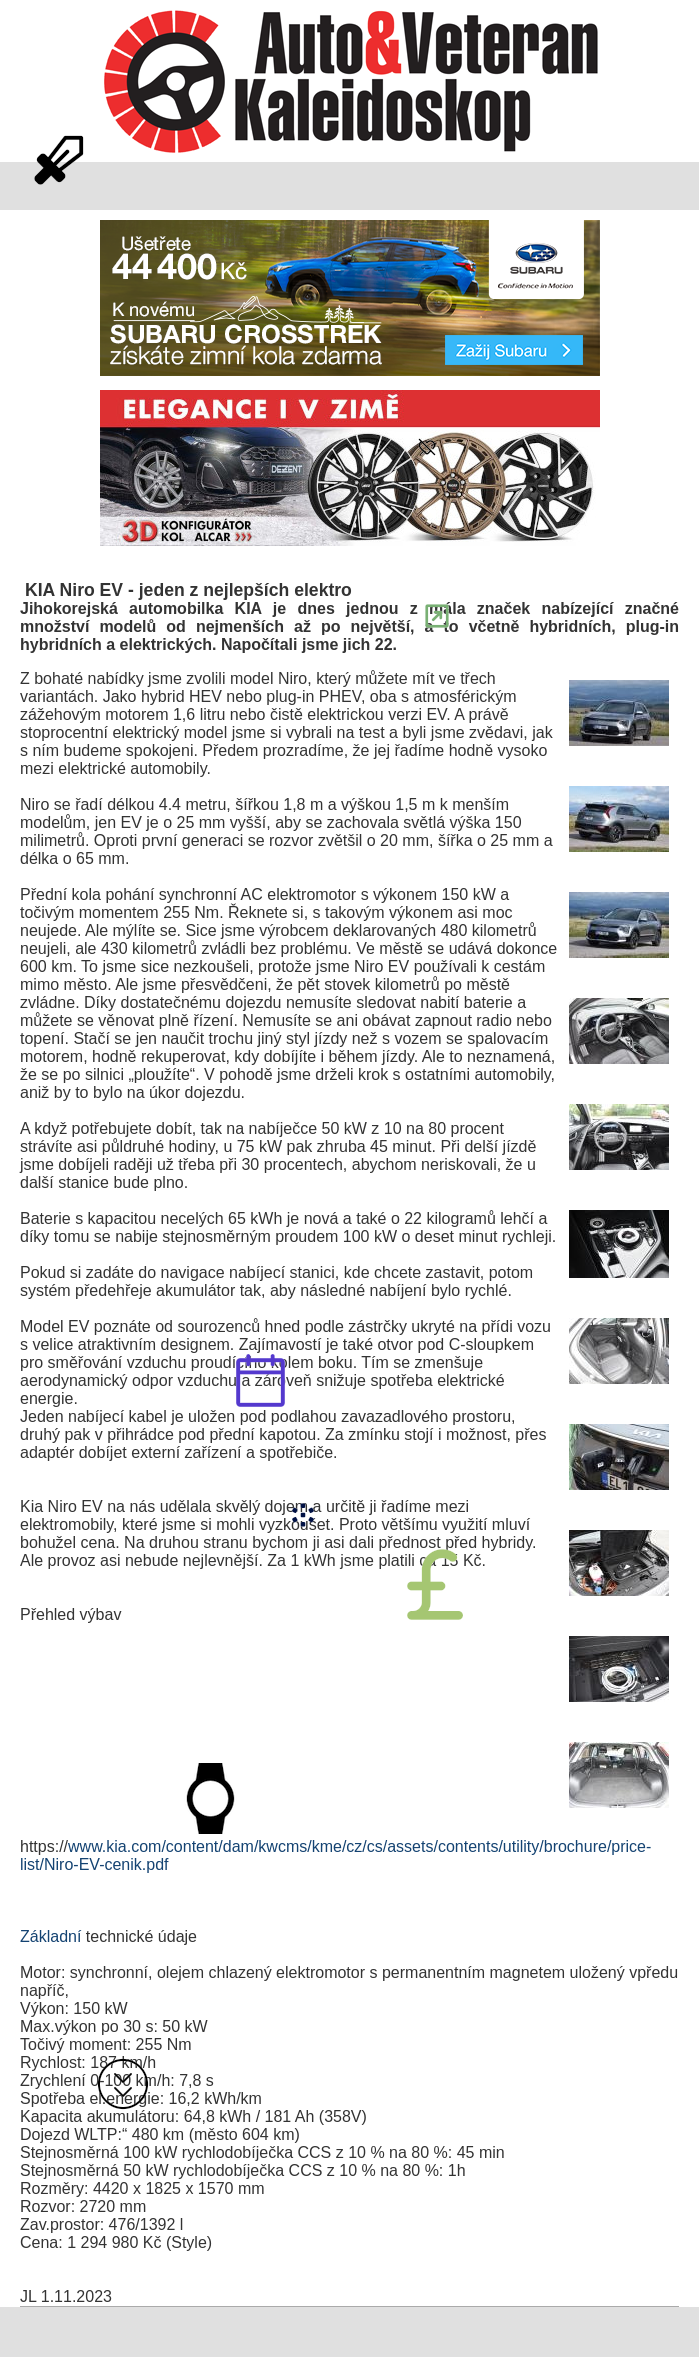  Describe the element at coordinates (260, 1382) in the screenshot. I see `view or open calendar` at that location.